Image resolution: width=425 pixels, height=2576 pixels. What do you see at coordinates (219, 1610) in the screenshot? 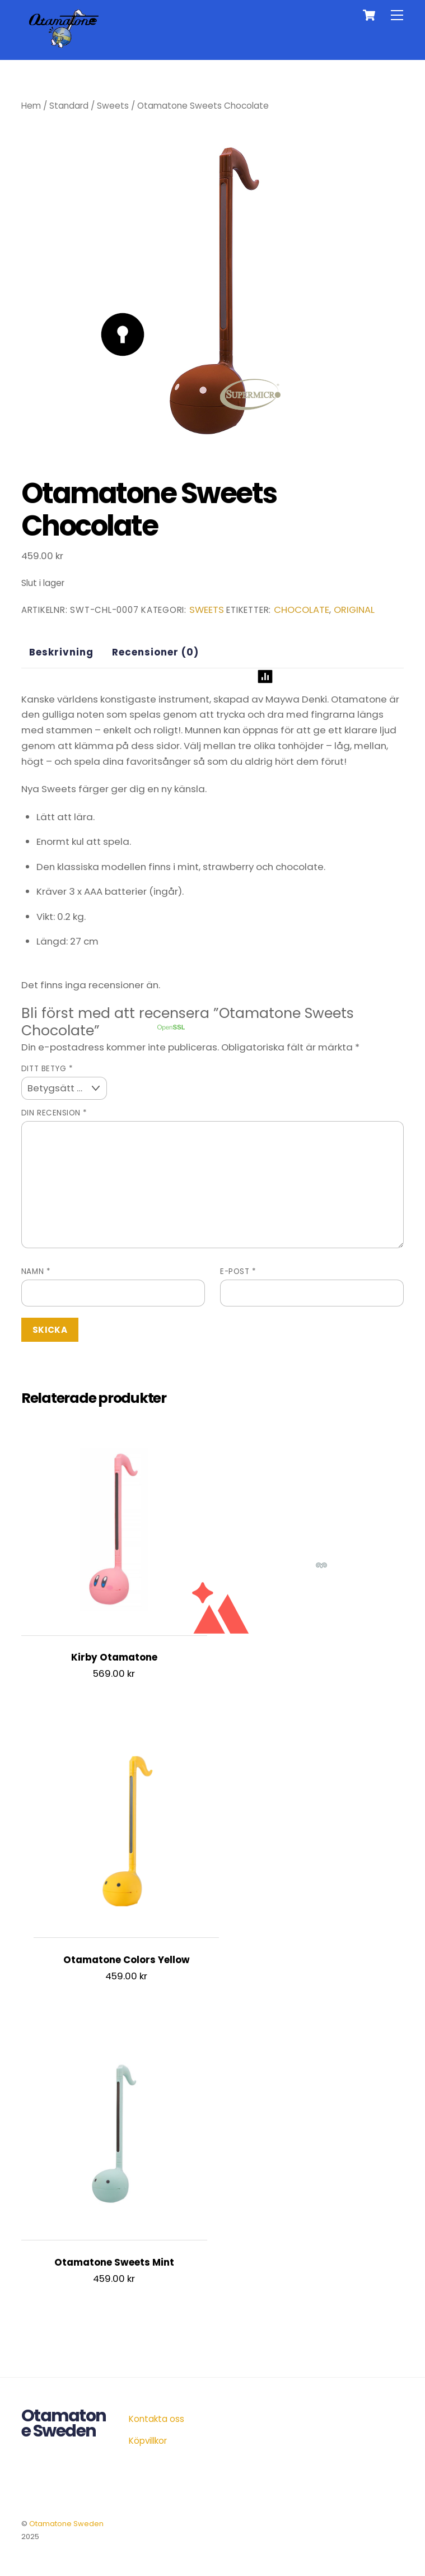
I see `generate AI-enhanced landscape images` at bounding box center [219, 1610].